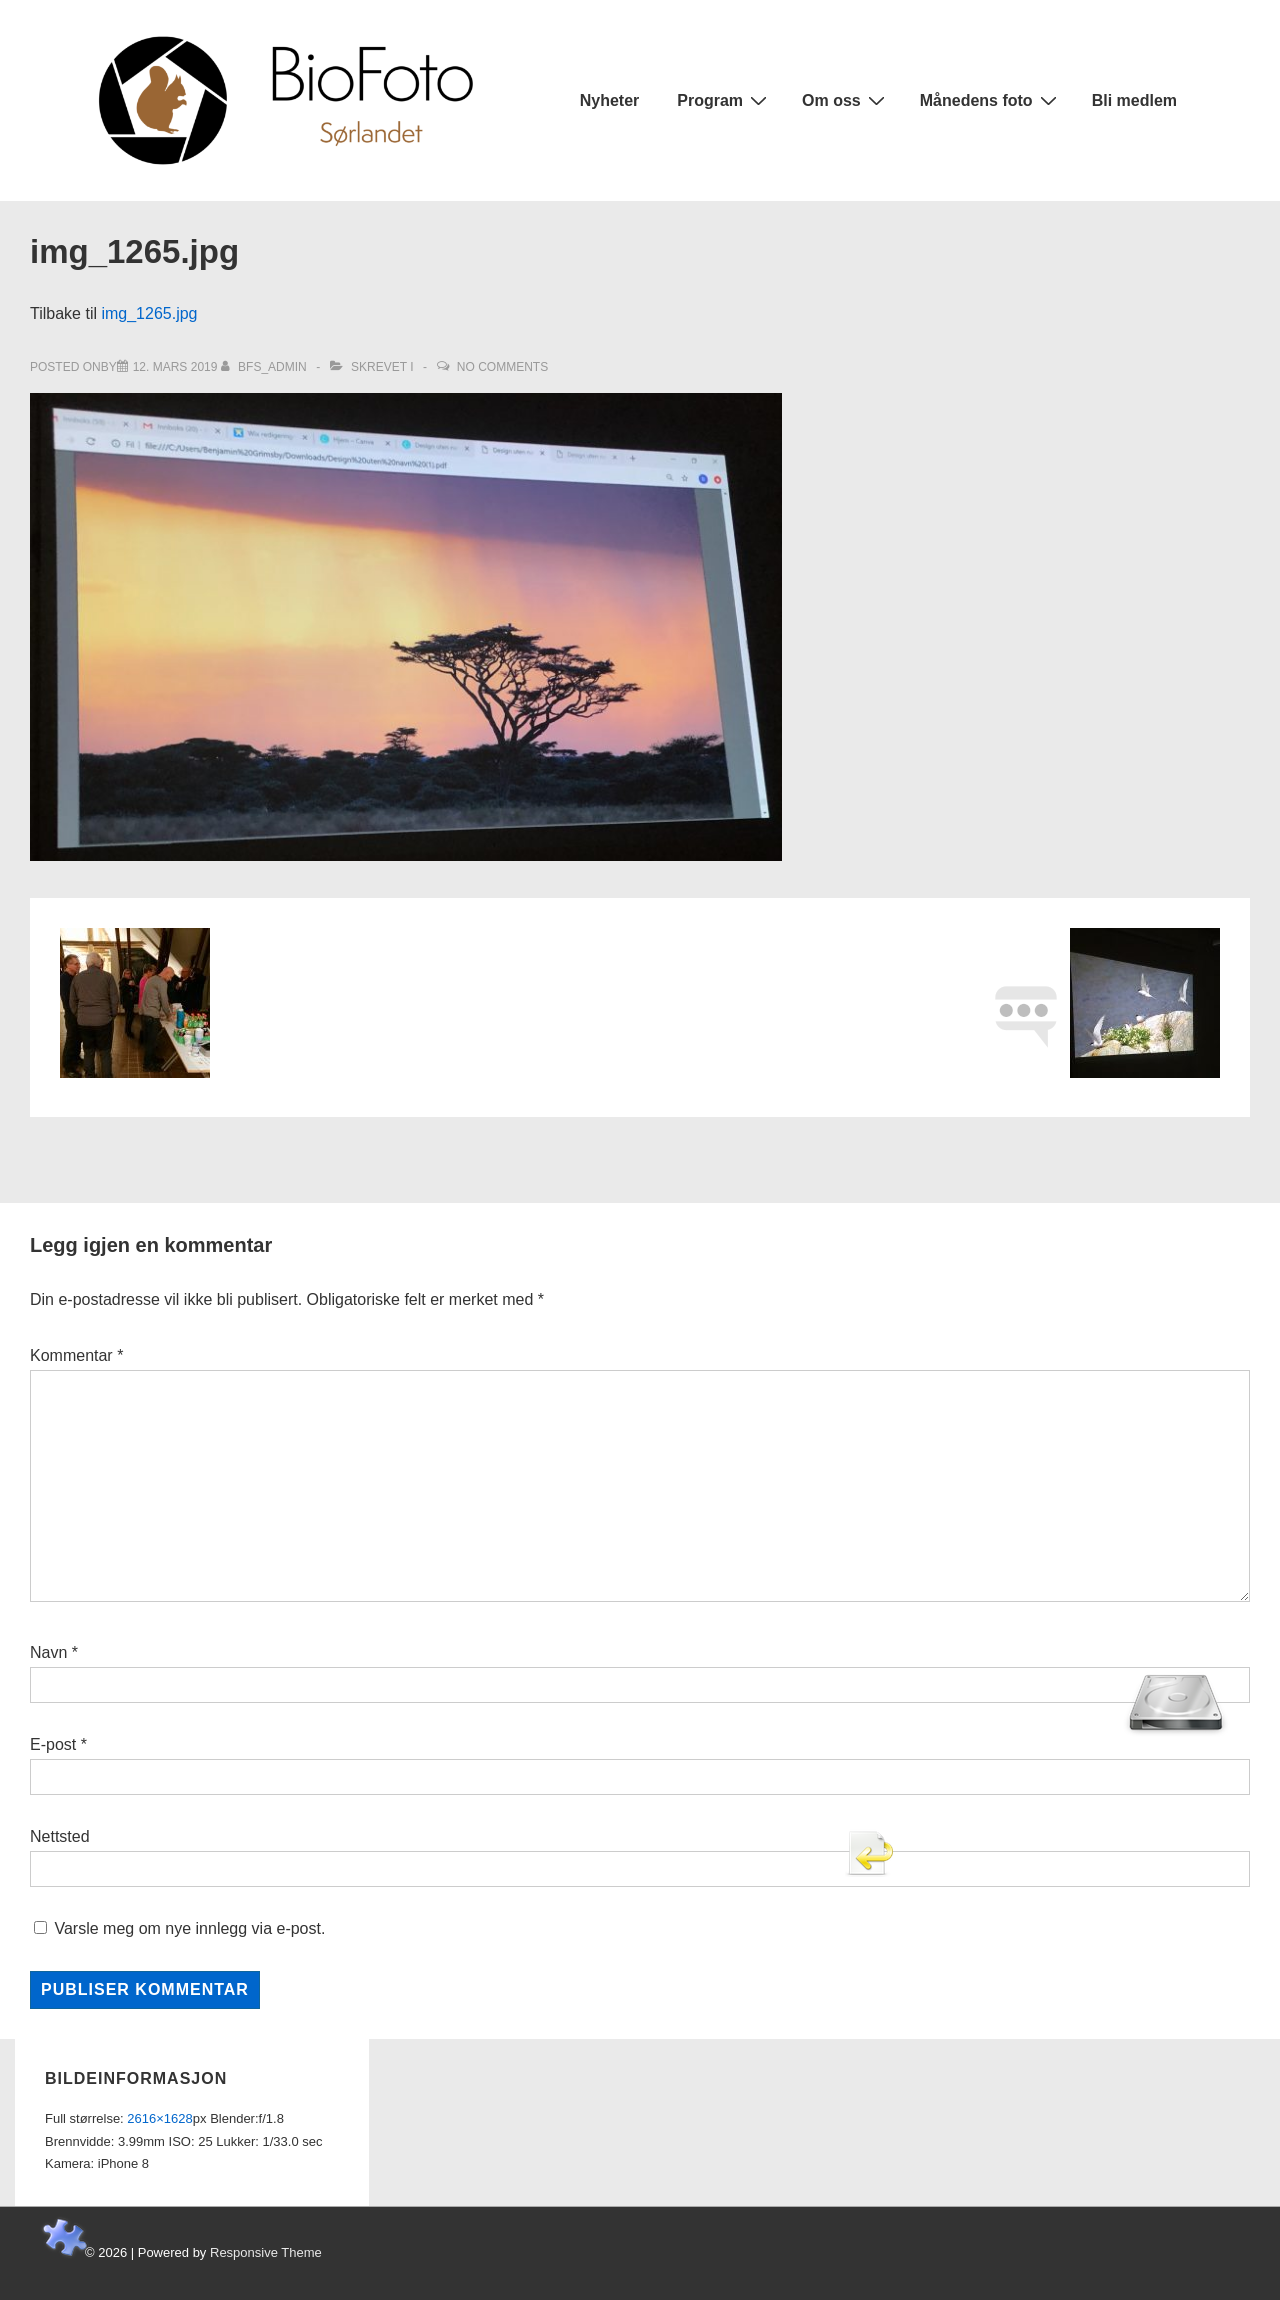 The image size is (1280, 2300). Describe the element at coordinates (869, 1853) in the screenshot. I see `revert document to previous version` at that location.